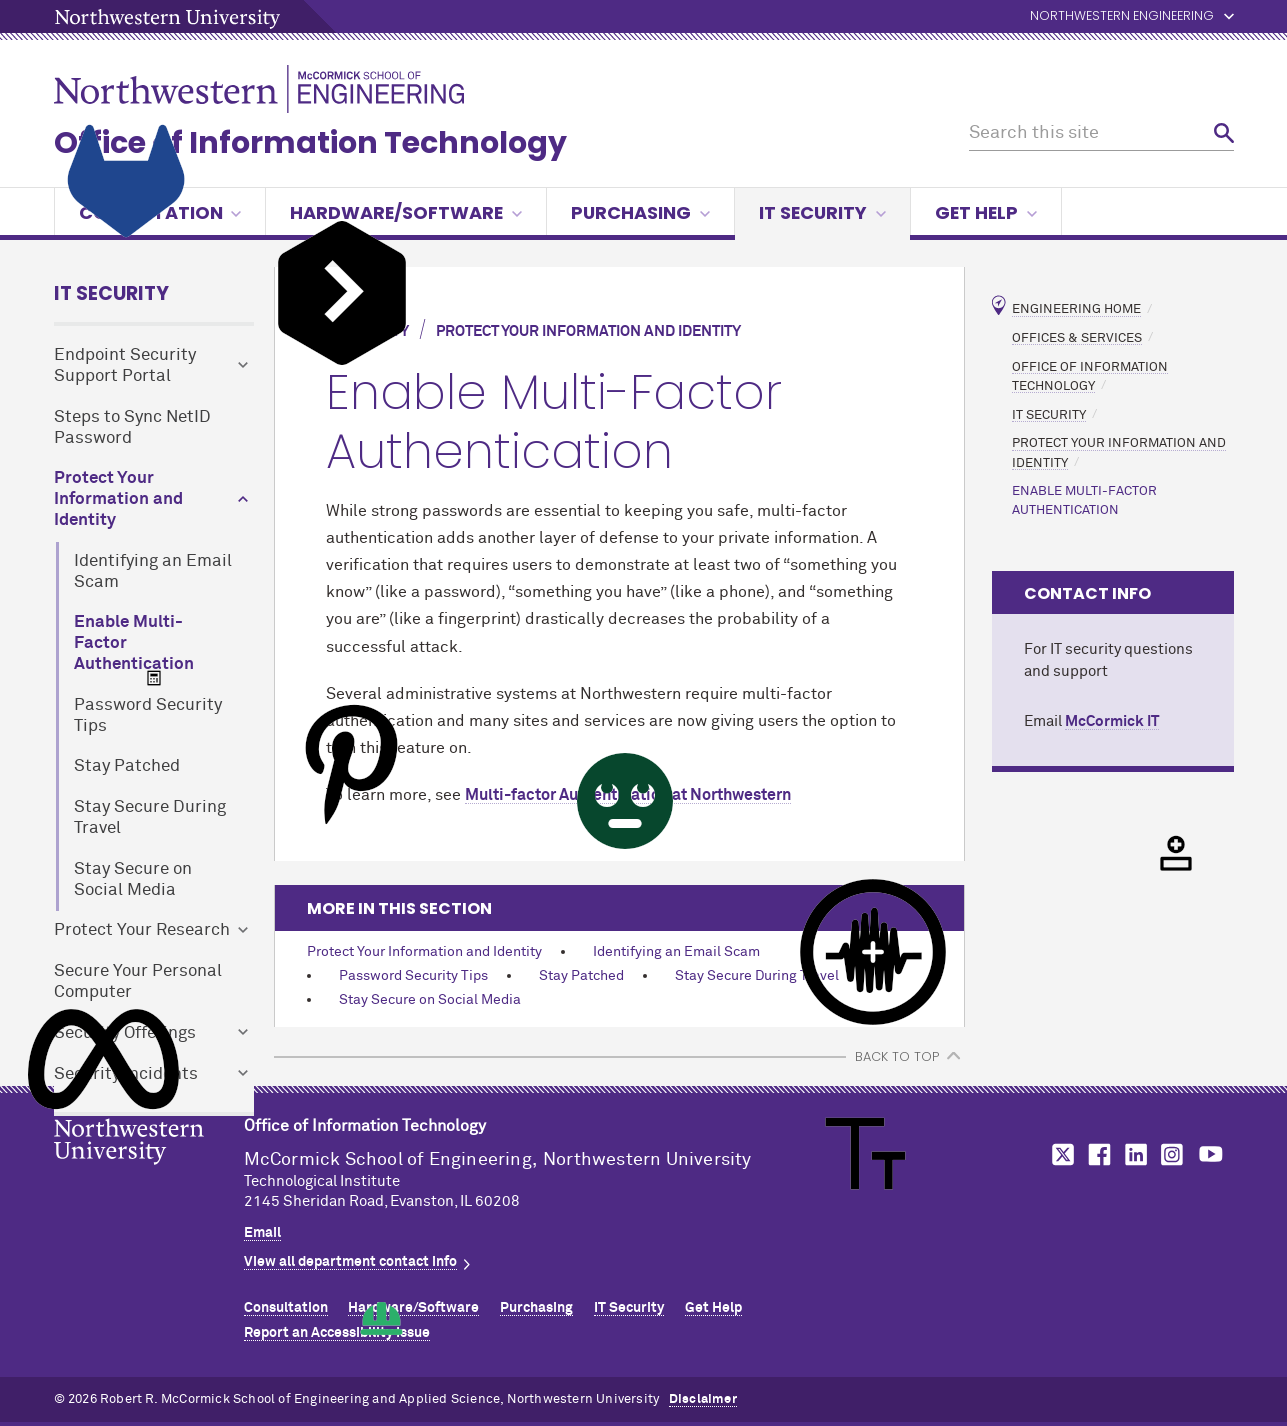 The width and height of the screenshot is (1287, 1426). What do you see at coordinates (873, 952) in the screenshot?
I see `creative commons sampling plus license indicator` at bounding box center [873, 952].